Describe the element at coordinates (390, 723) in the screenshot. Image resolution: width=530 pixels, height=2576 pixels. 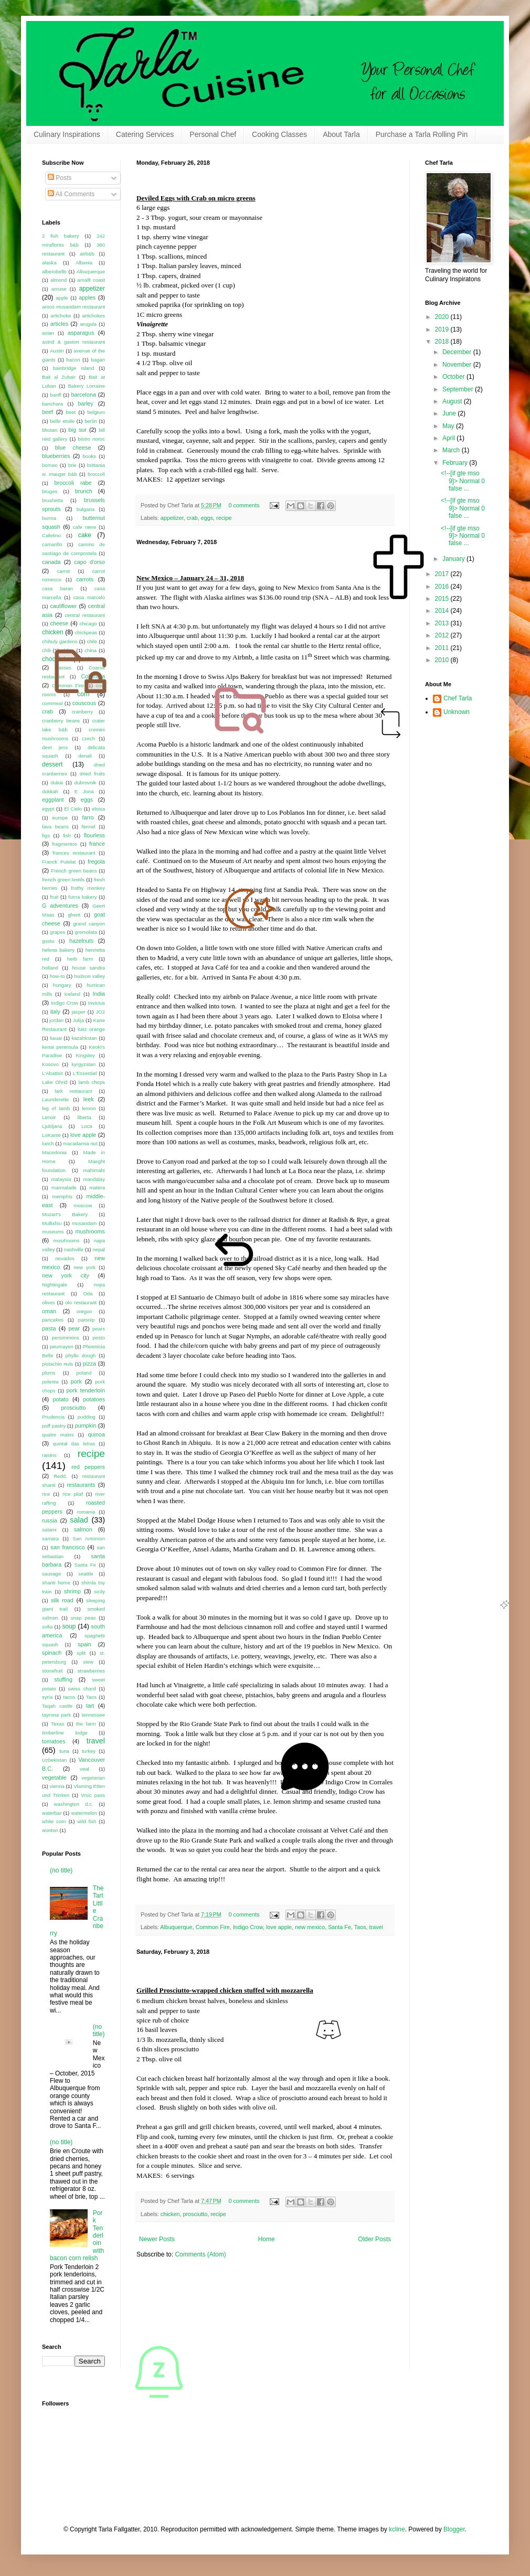
I see `rotate device orientation` at that location.